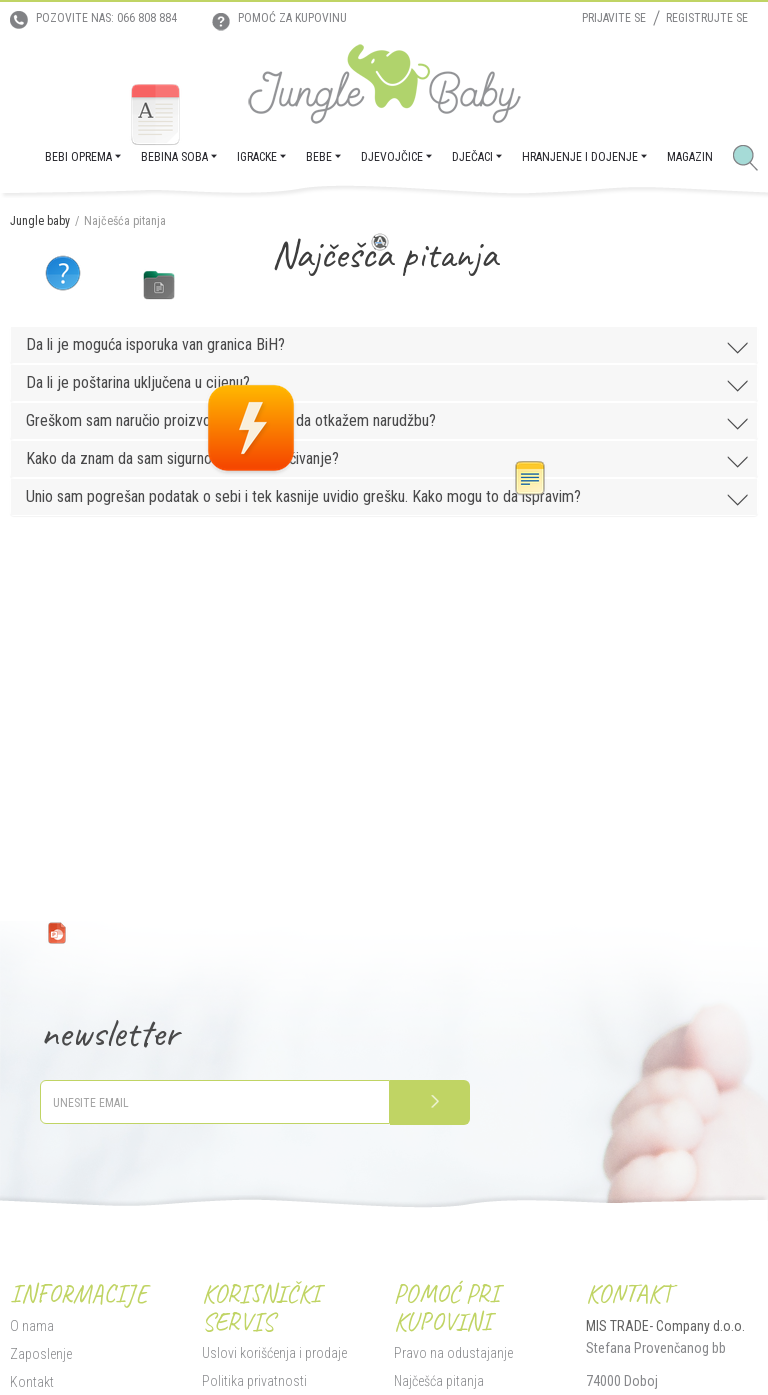 This screenshot has width=768, height=1395. I want to click on open the software updater application, so click(380, 242).